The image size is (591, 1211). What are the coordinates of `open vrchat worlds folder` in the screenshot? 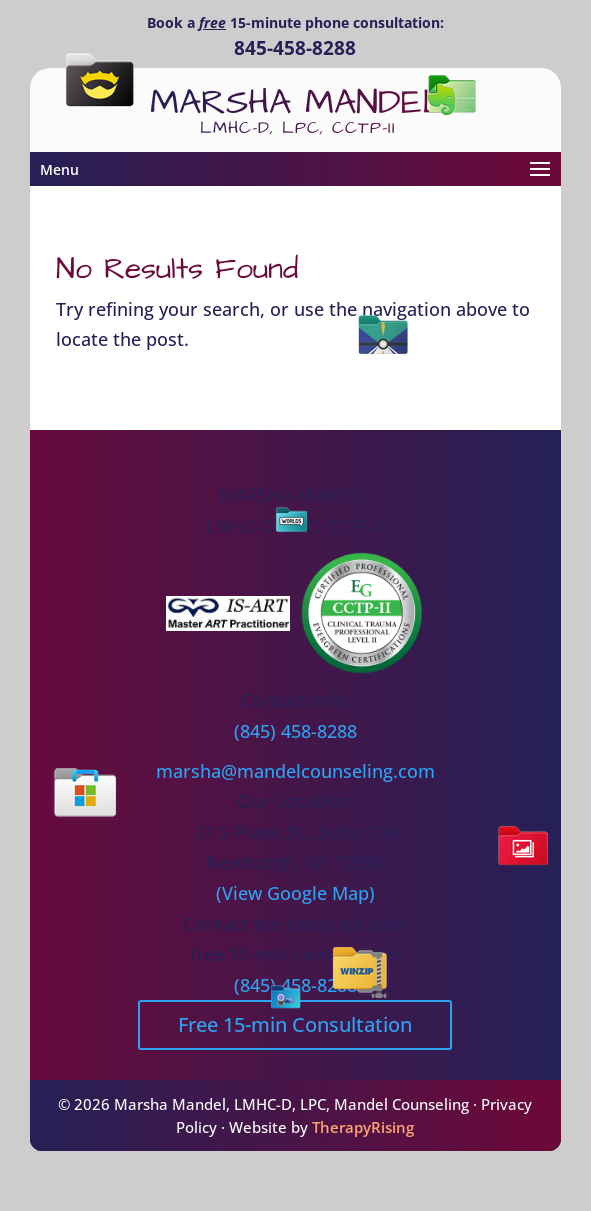 It's located at (291, 520).